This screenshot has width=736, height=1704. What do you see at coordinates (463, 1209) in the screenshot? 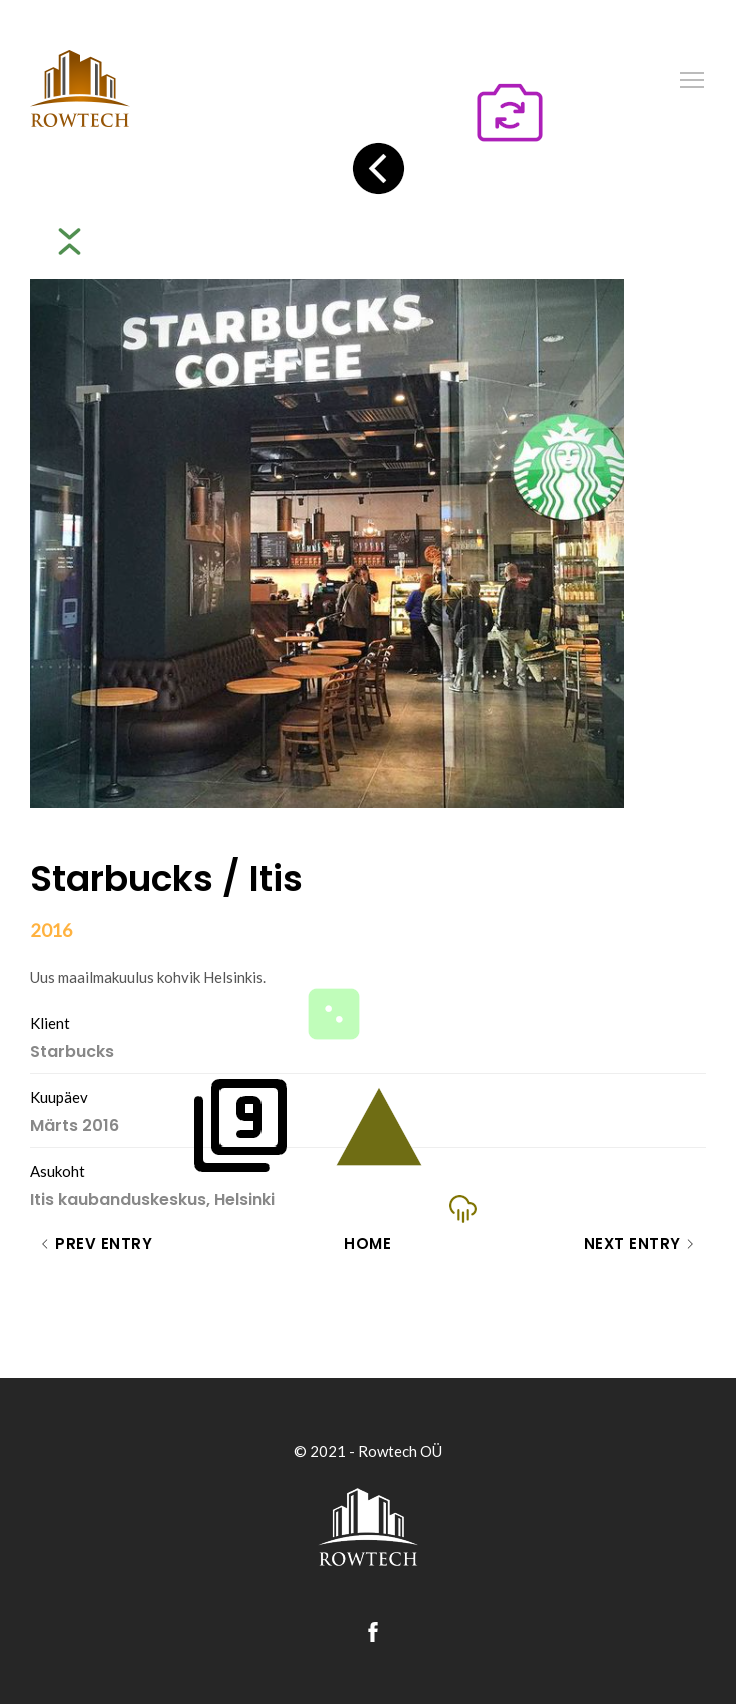
I see `indicates rainy weather conditions` at bounding box center [463, 1209].